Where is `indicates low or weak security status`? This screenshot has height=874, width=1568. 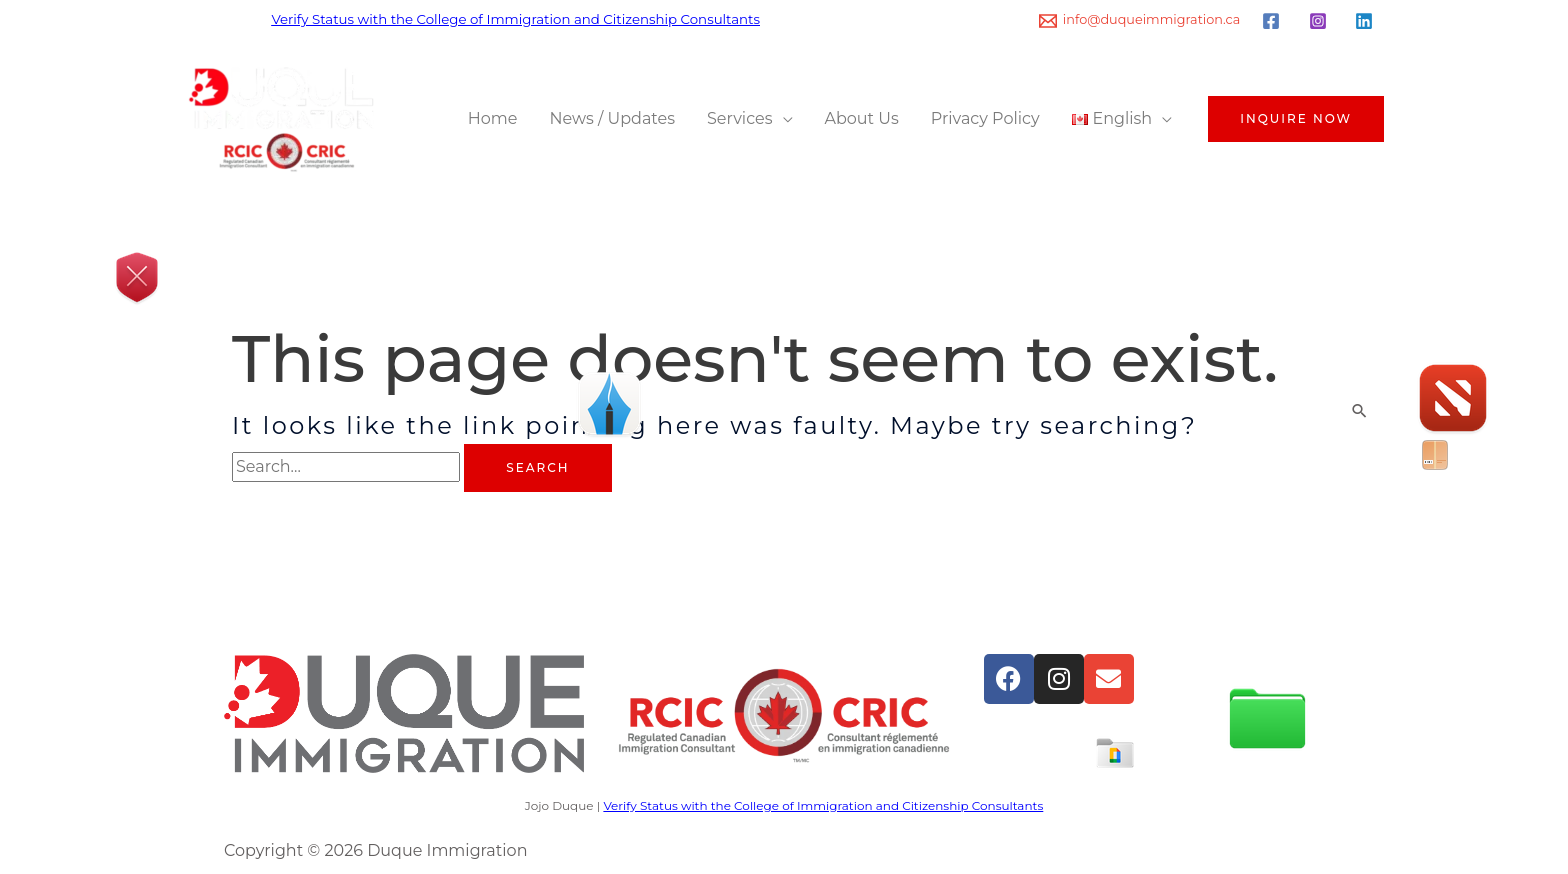 indicates low or weak security status is located at coordinates (137, 279).